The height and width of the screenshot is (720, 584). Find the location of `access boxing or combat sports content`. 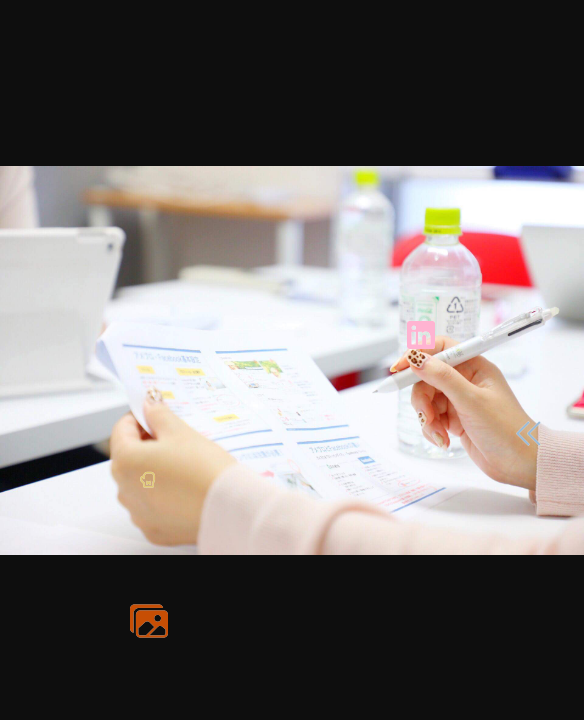

access boxing or combat sports content is located at coordinates (148, 480).